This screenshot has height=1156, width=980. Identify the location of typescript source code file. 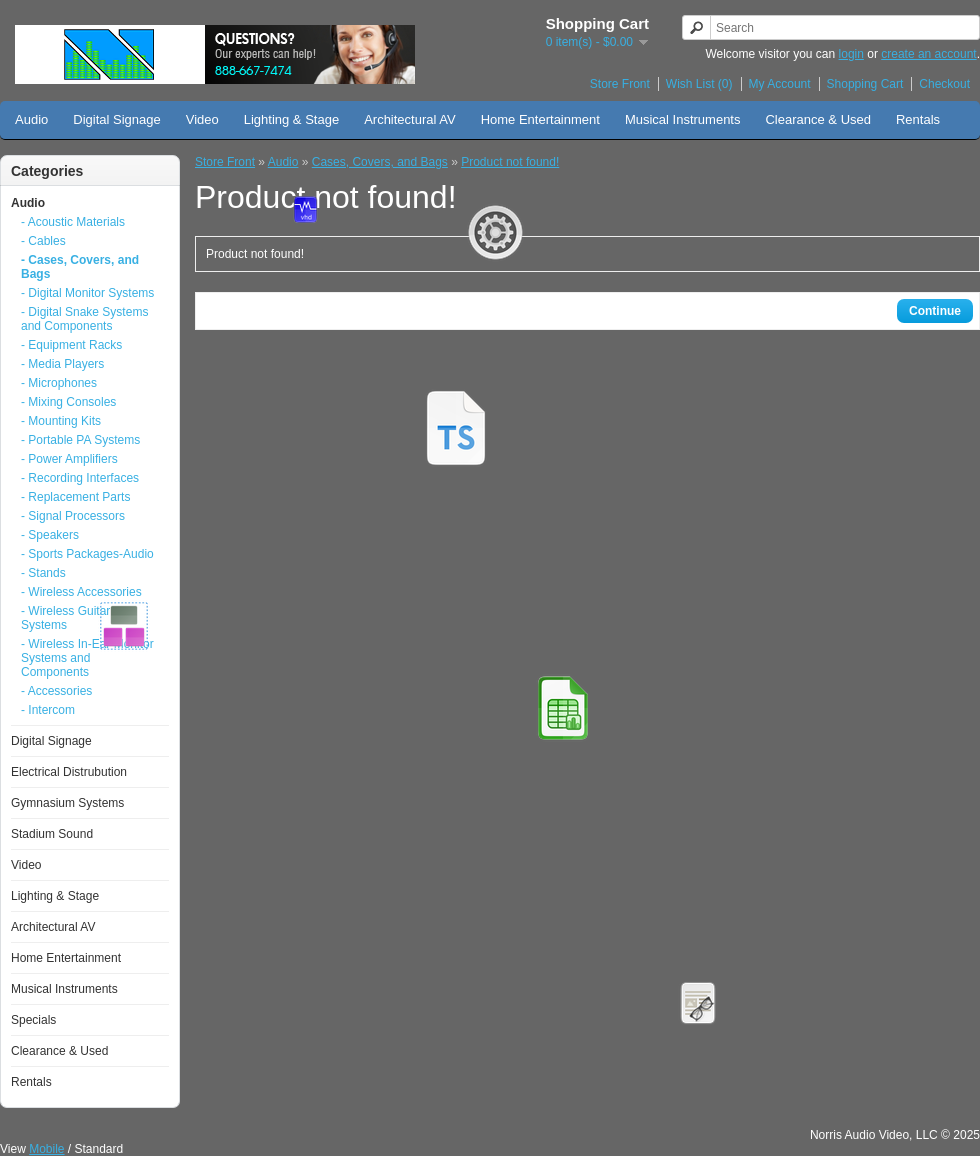
(456, 428).